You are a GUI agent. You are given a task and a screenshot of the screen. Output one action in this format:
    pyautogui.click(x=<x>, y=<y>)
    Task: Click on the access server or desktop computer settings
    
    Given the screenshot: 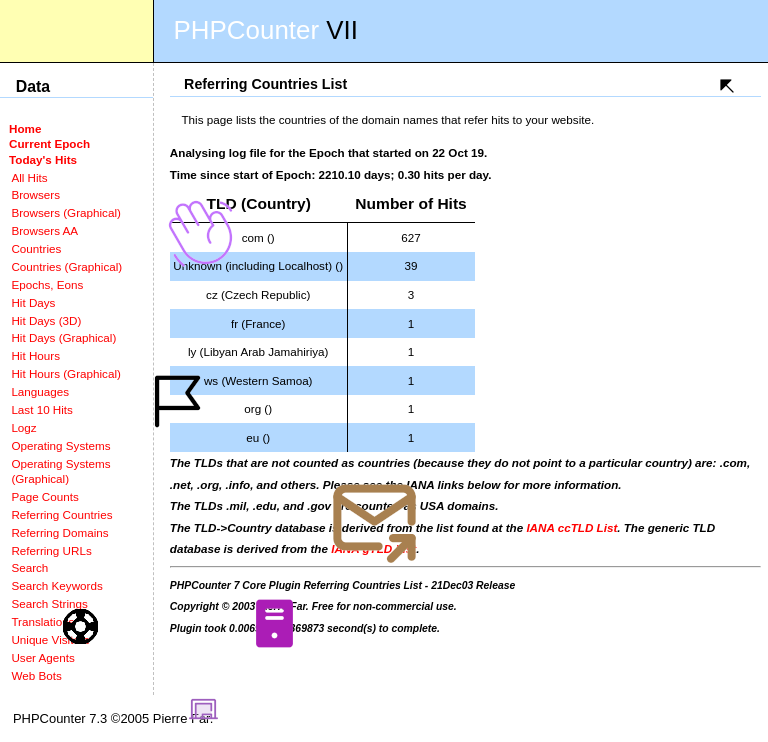 What is the action you would take?
    pyautogui.click(x=274, y=623)
    